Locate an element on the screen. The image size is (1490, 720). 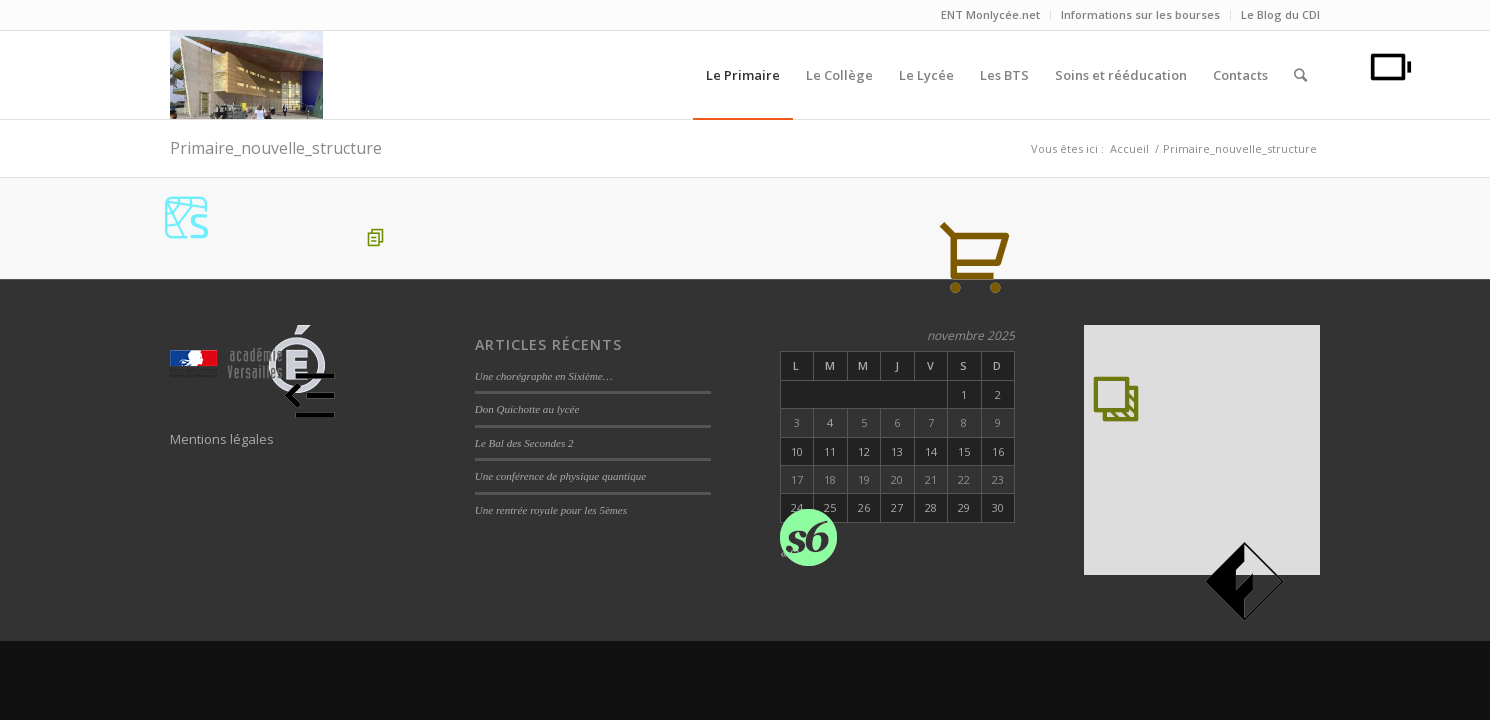
view your shopping cart is located at coordinates (977, 256).